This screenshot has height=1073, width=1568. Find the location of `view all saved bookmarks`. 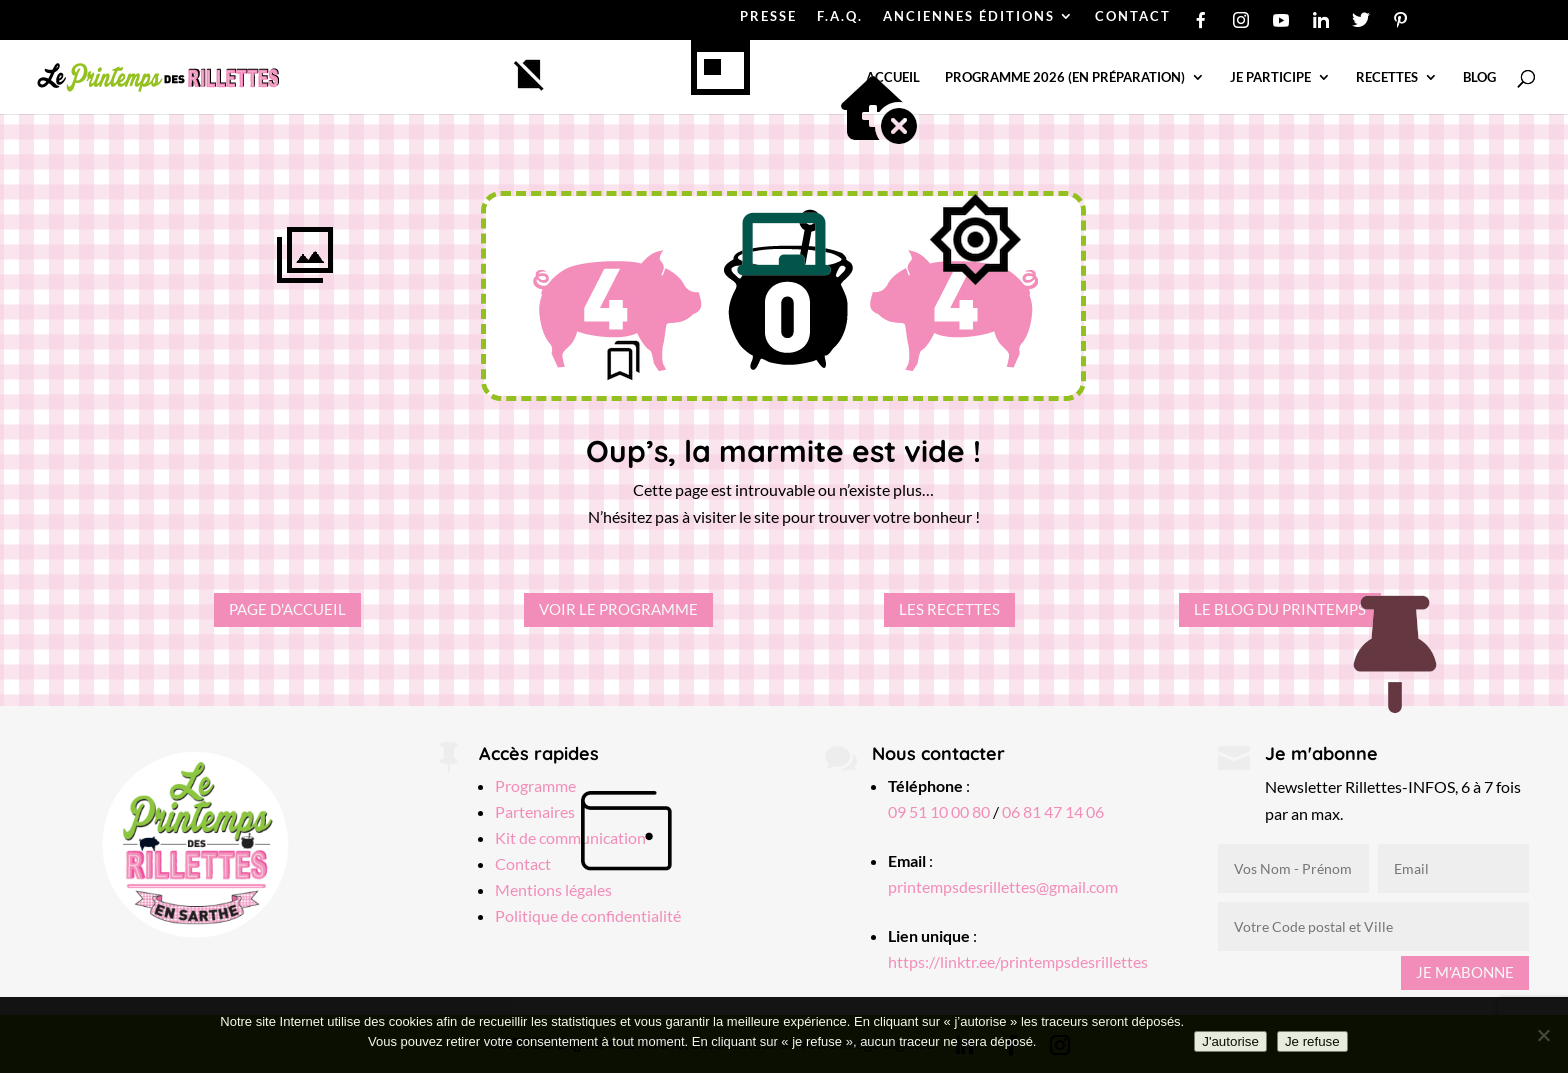

view all saved bookmarks is located at coordinates (623, 360).